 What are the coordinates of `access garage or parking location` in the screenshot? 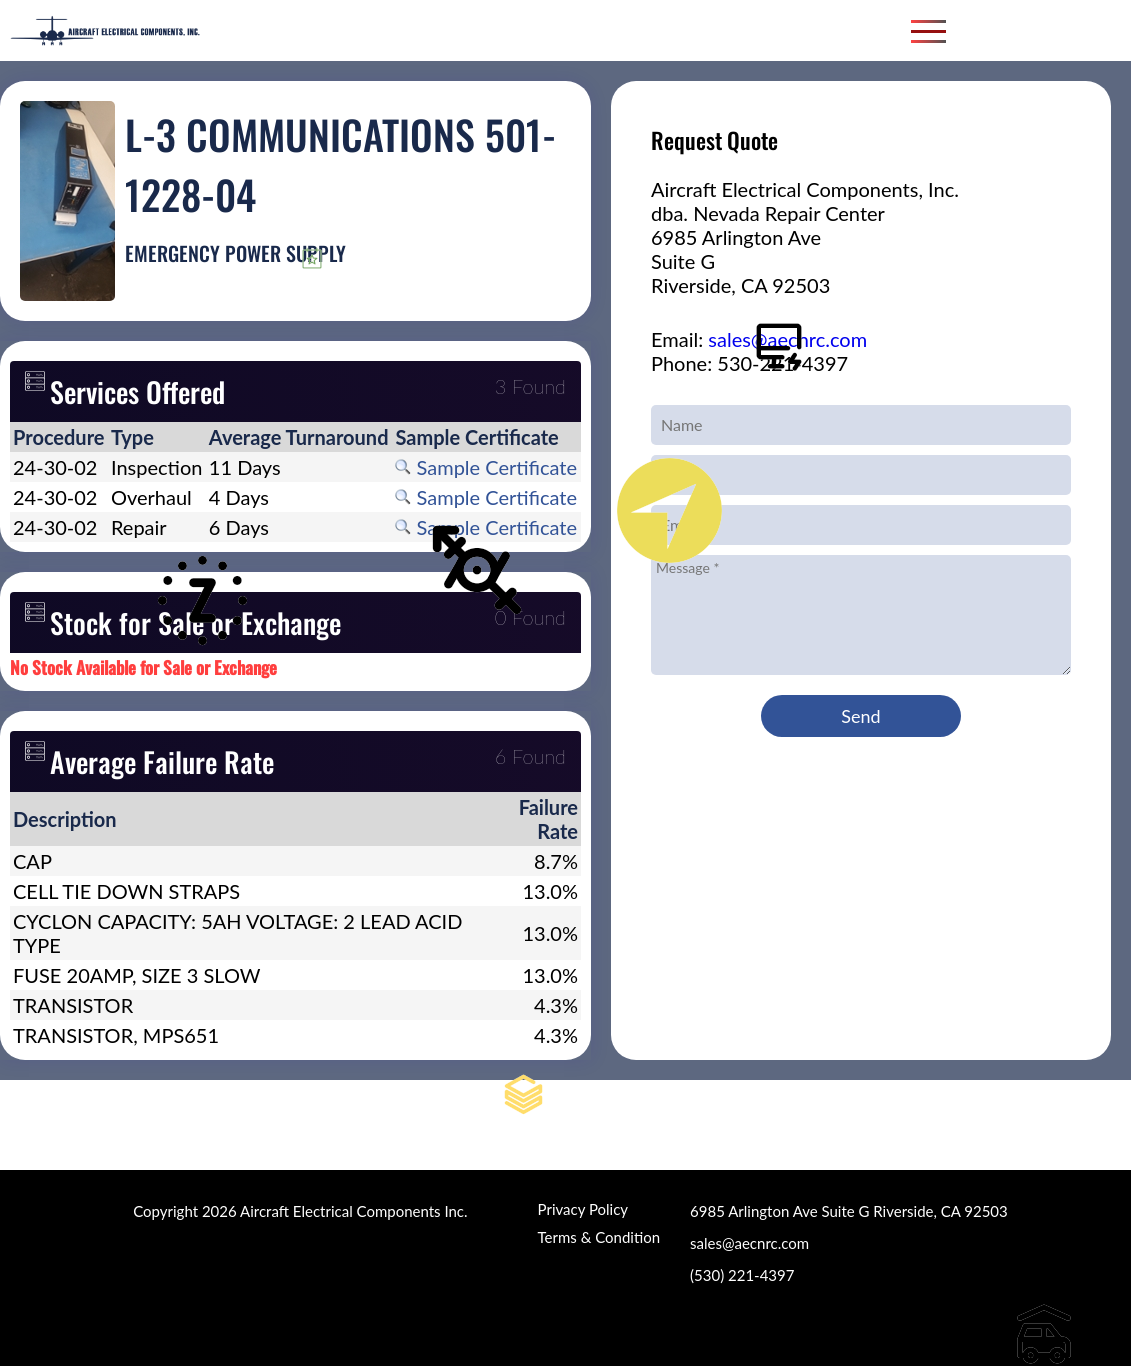 It's located at (1044, 1334).